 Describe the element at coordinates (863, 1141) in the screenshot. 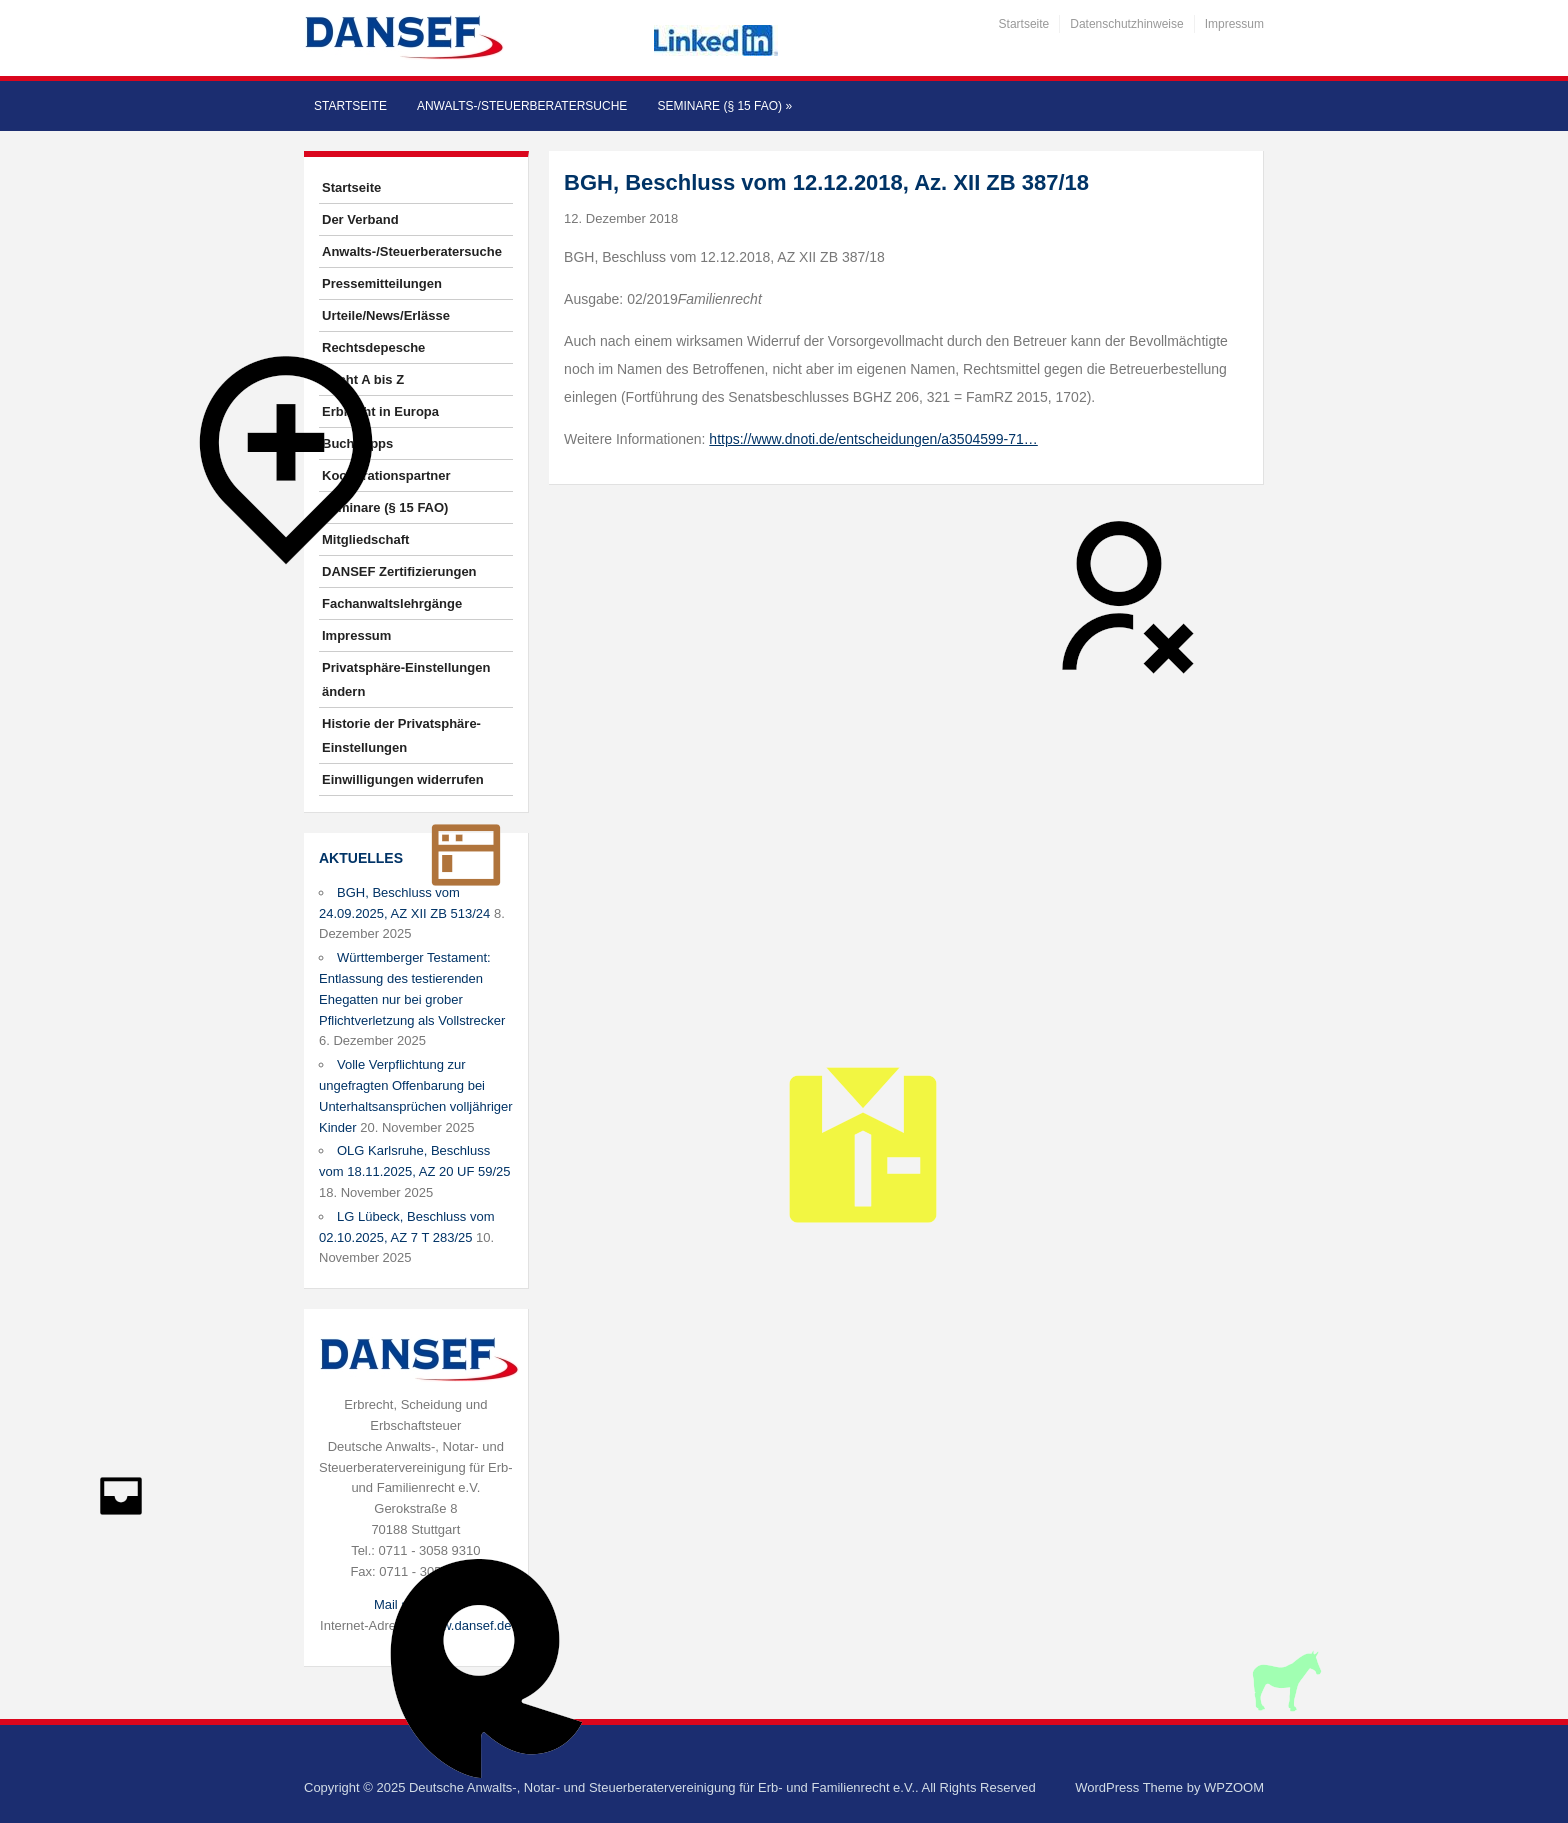

I see `browse clothing or apparel items` at that location.